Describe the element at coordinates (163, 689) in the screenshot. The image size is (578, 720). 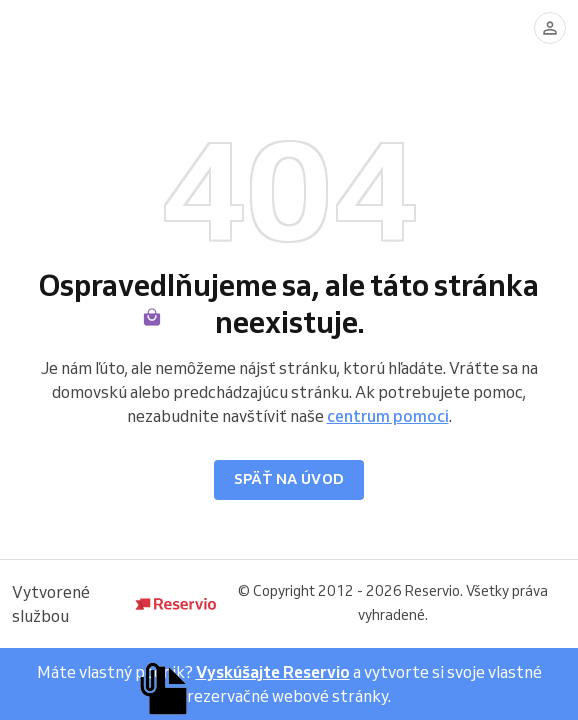
I see `attach a file or document` at that location.